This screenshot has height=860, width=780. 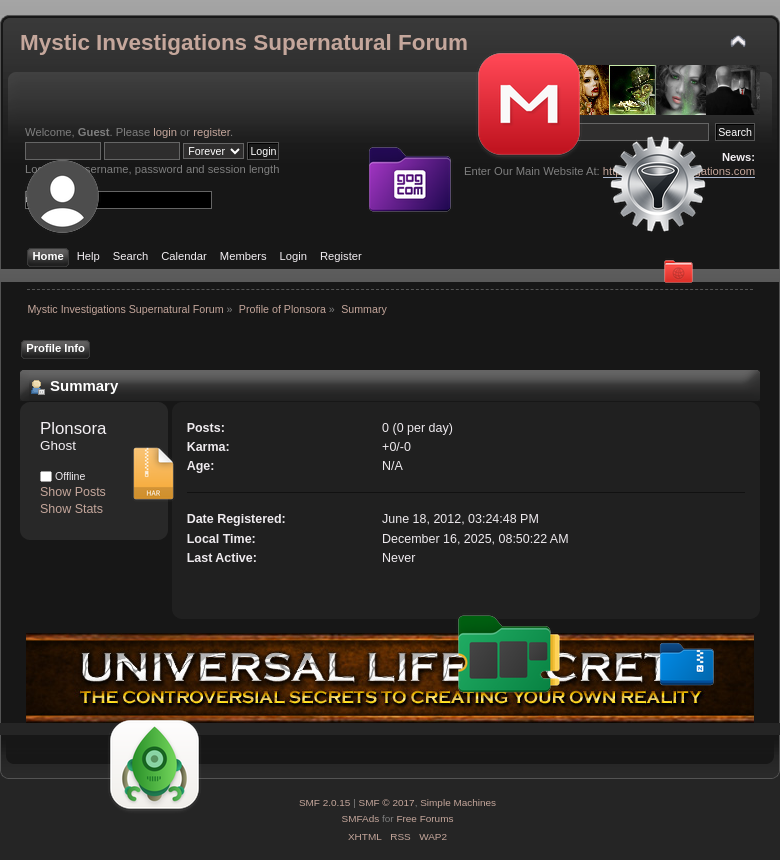 I want to click on folder containing html or web files, so click(x=678, y=271).